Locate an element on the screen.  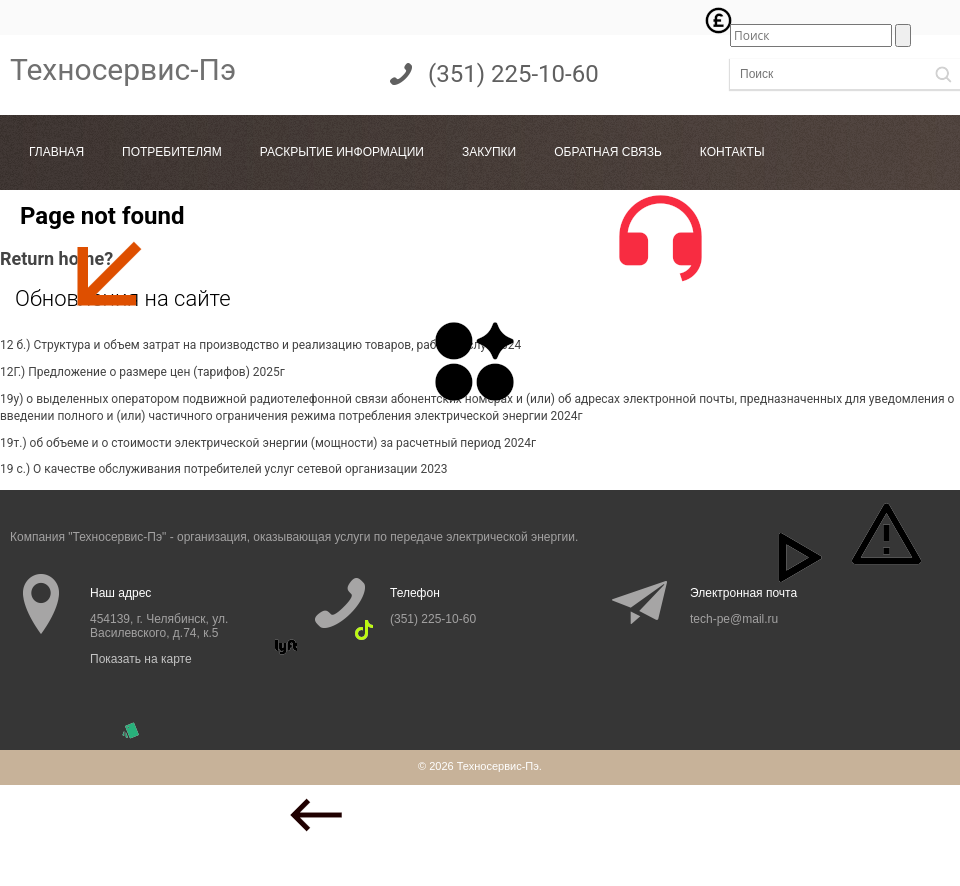
go back to the previous page is located at coordinates (316, 815).